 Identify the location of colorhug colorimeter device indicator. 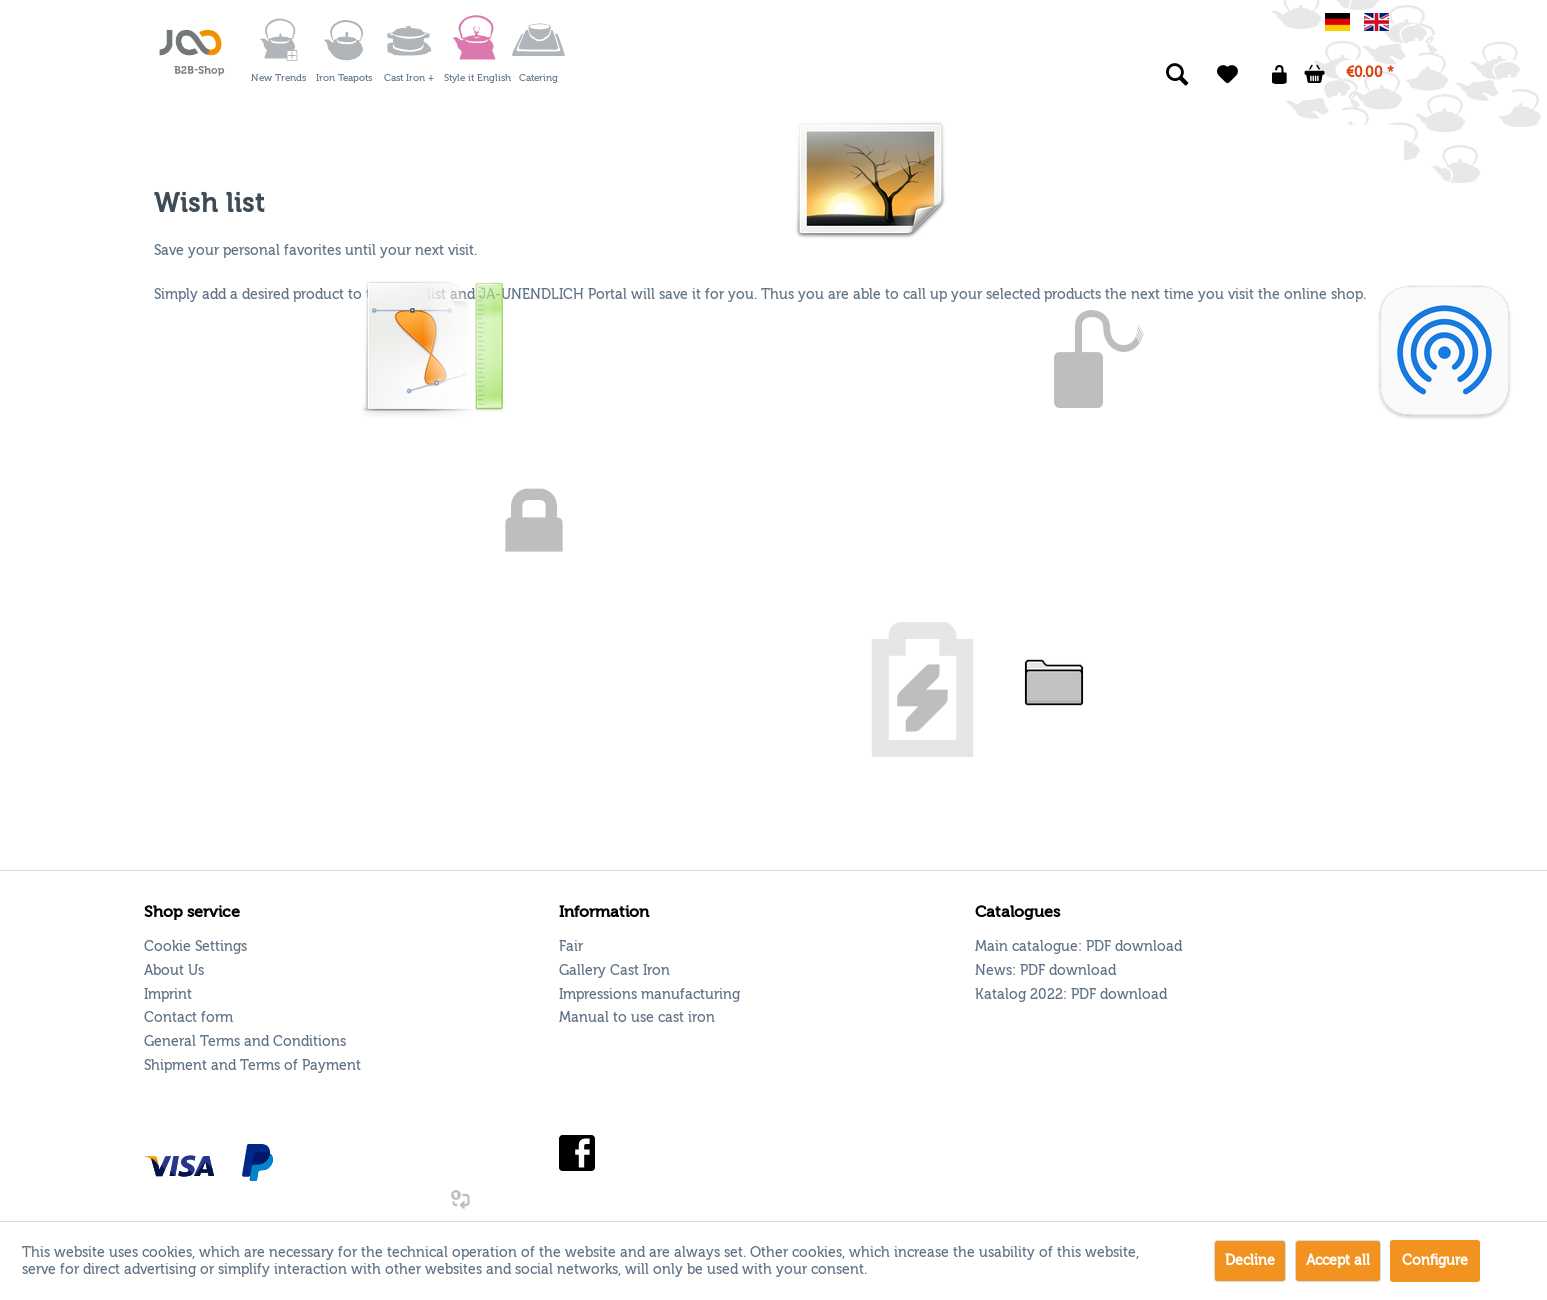
(1096, 366).